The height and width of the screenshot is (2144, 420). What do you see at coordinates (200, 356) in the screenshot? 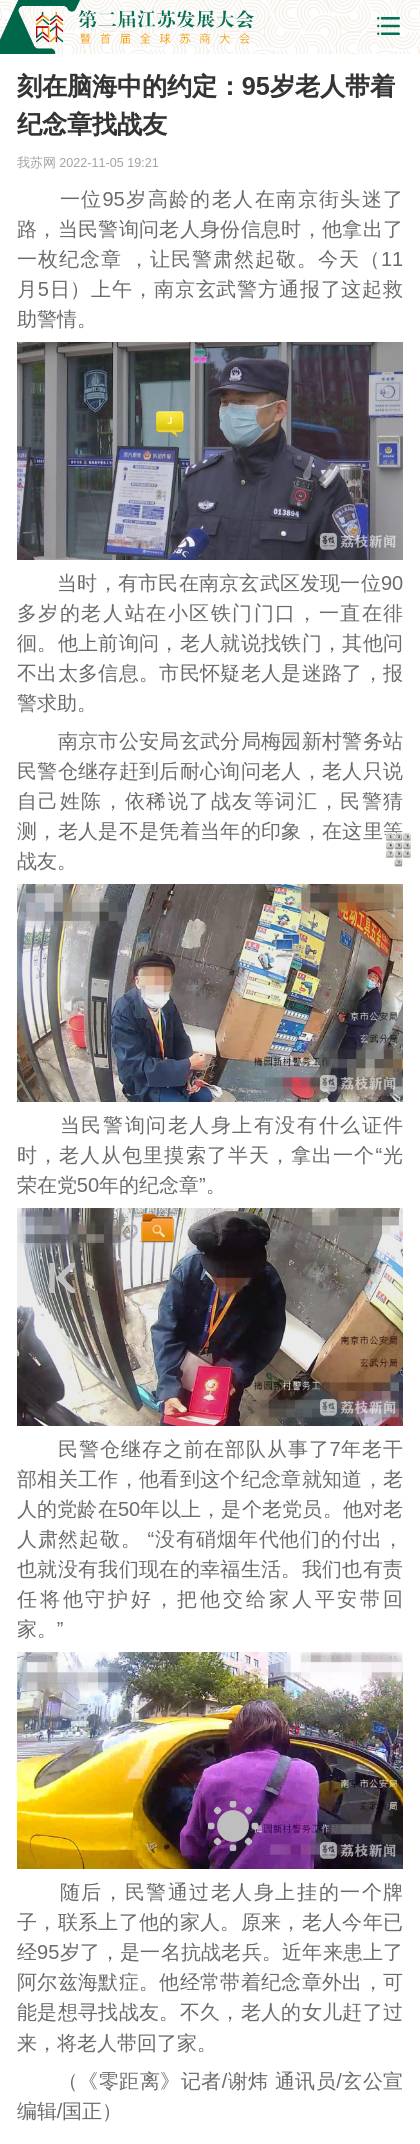
I see `select all items in the current view` at bounding box center [200, 356].